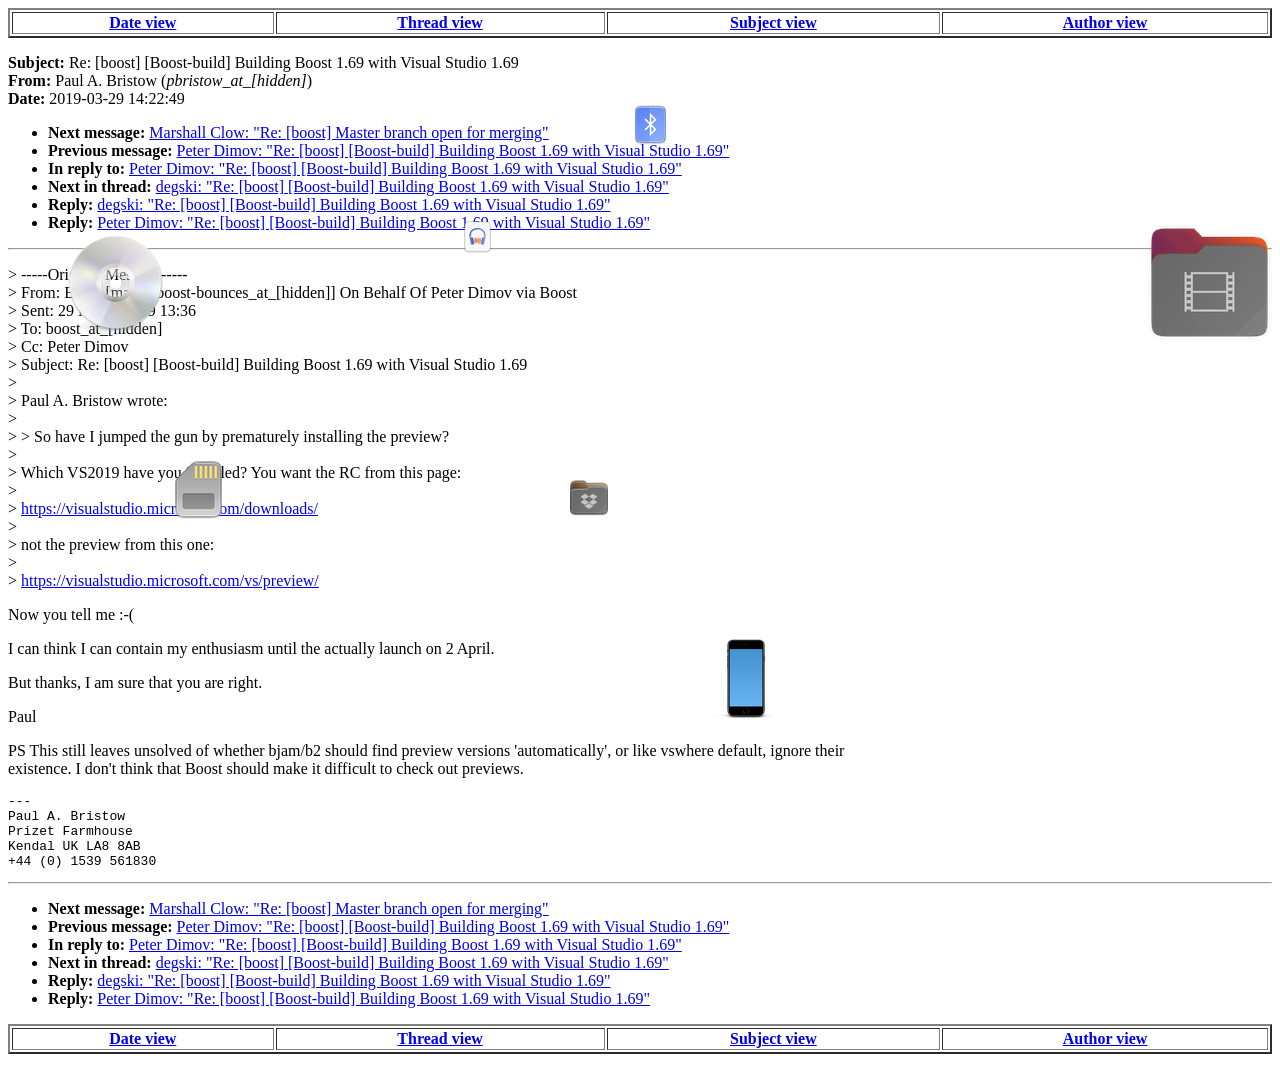  Describe the element at coordinates (1209, 282) in the screenshot. I see `open your videos folder` at that location.